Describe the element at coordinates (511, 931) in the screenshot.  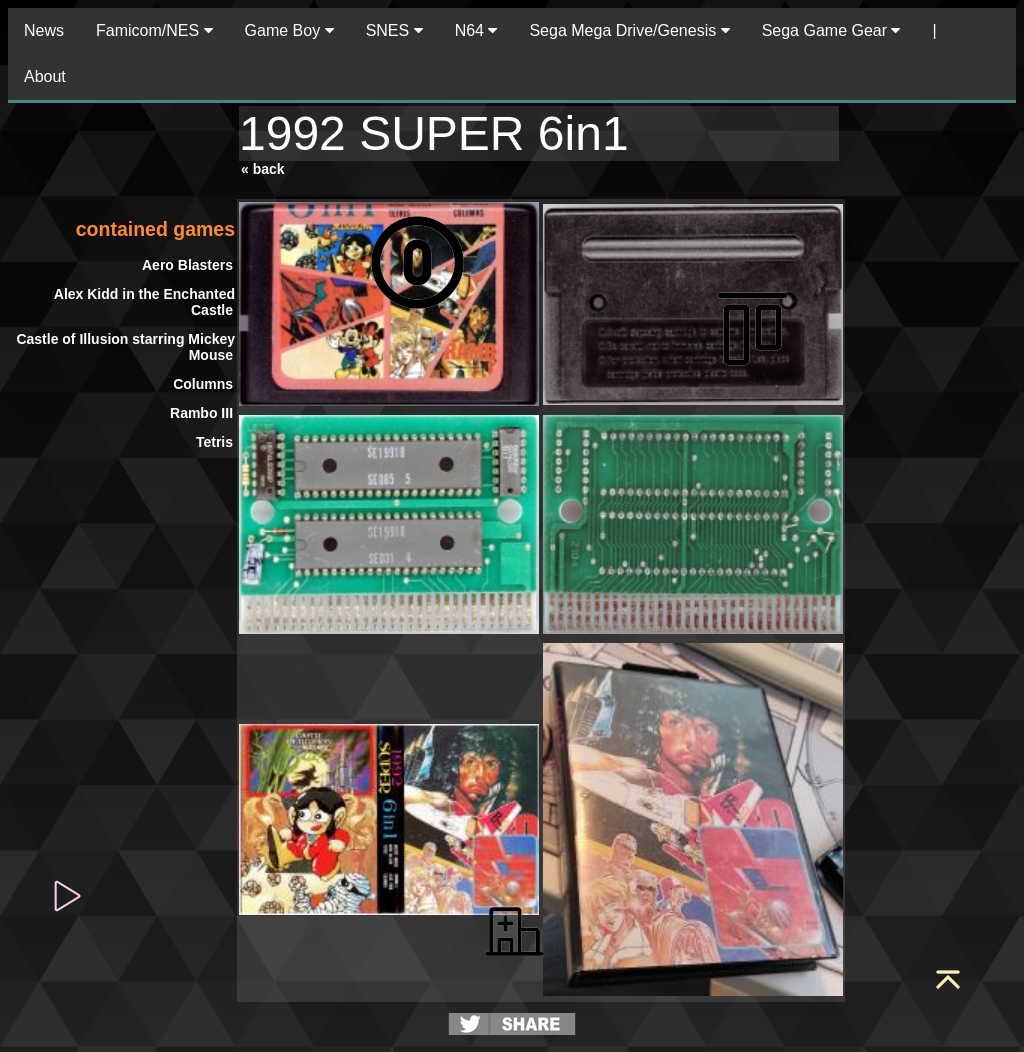
I see `find nearby hospitals or medical facilities` at that location.